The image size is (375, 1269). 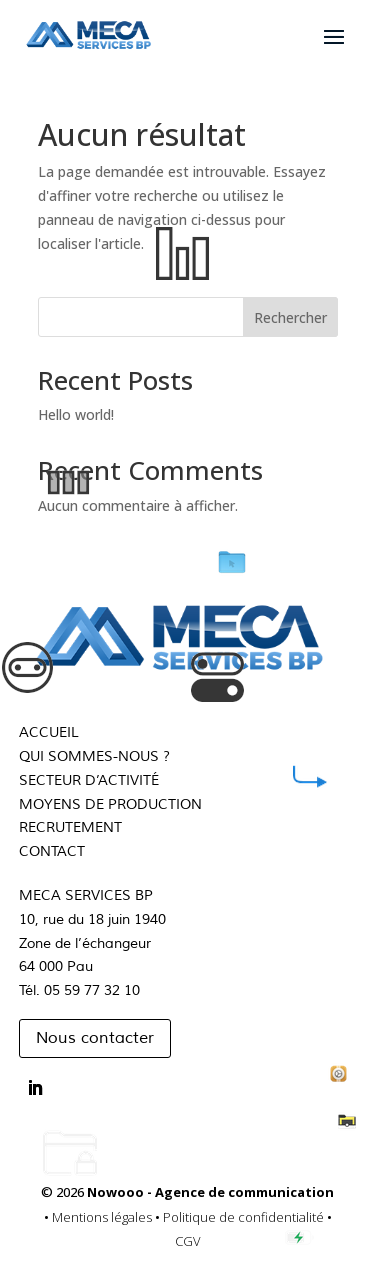 What do you see at coordinates (310, 774) in the screenshot?
I see `forward an email to another recipient` at bounding box center [310, 774].